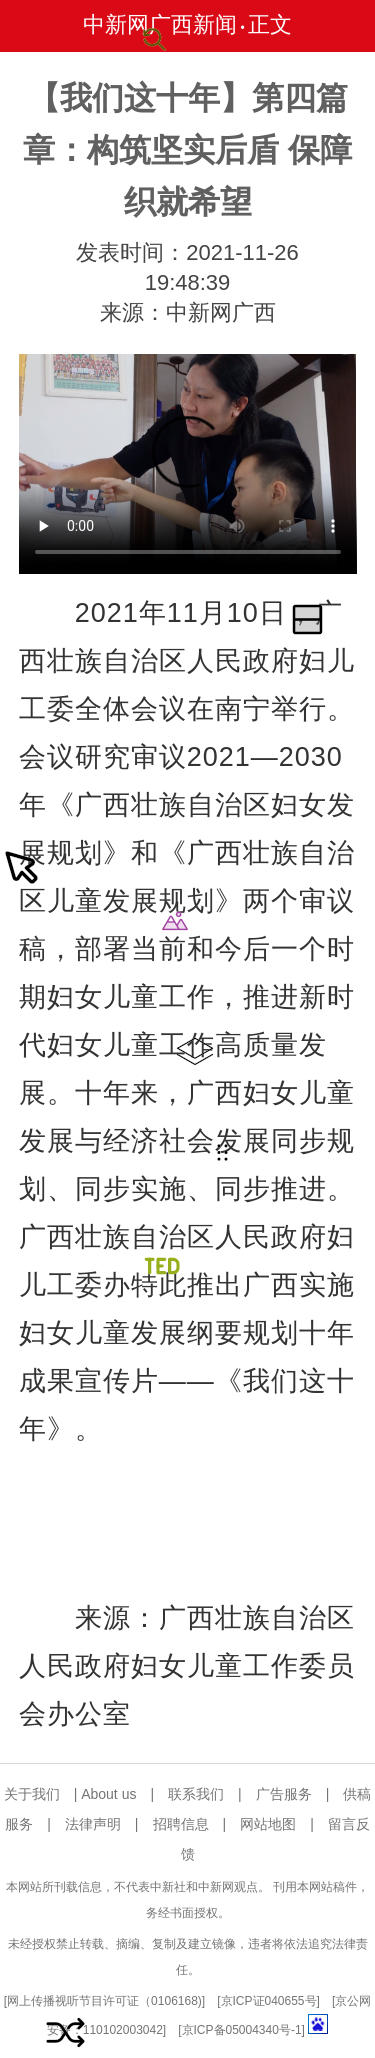 The height and width of the screenshot is (2058, 375). What do you see at coordinates (307, 619) in the screenshot?
I see `split view into top and bottom panels` at bounding box center [307, 619].